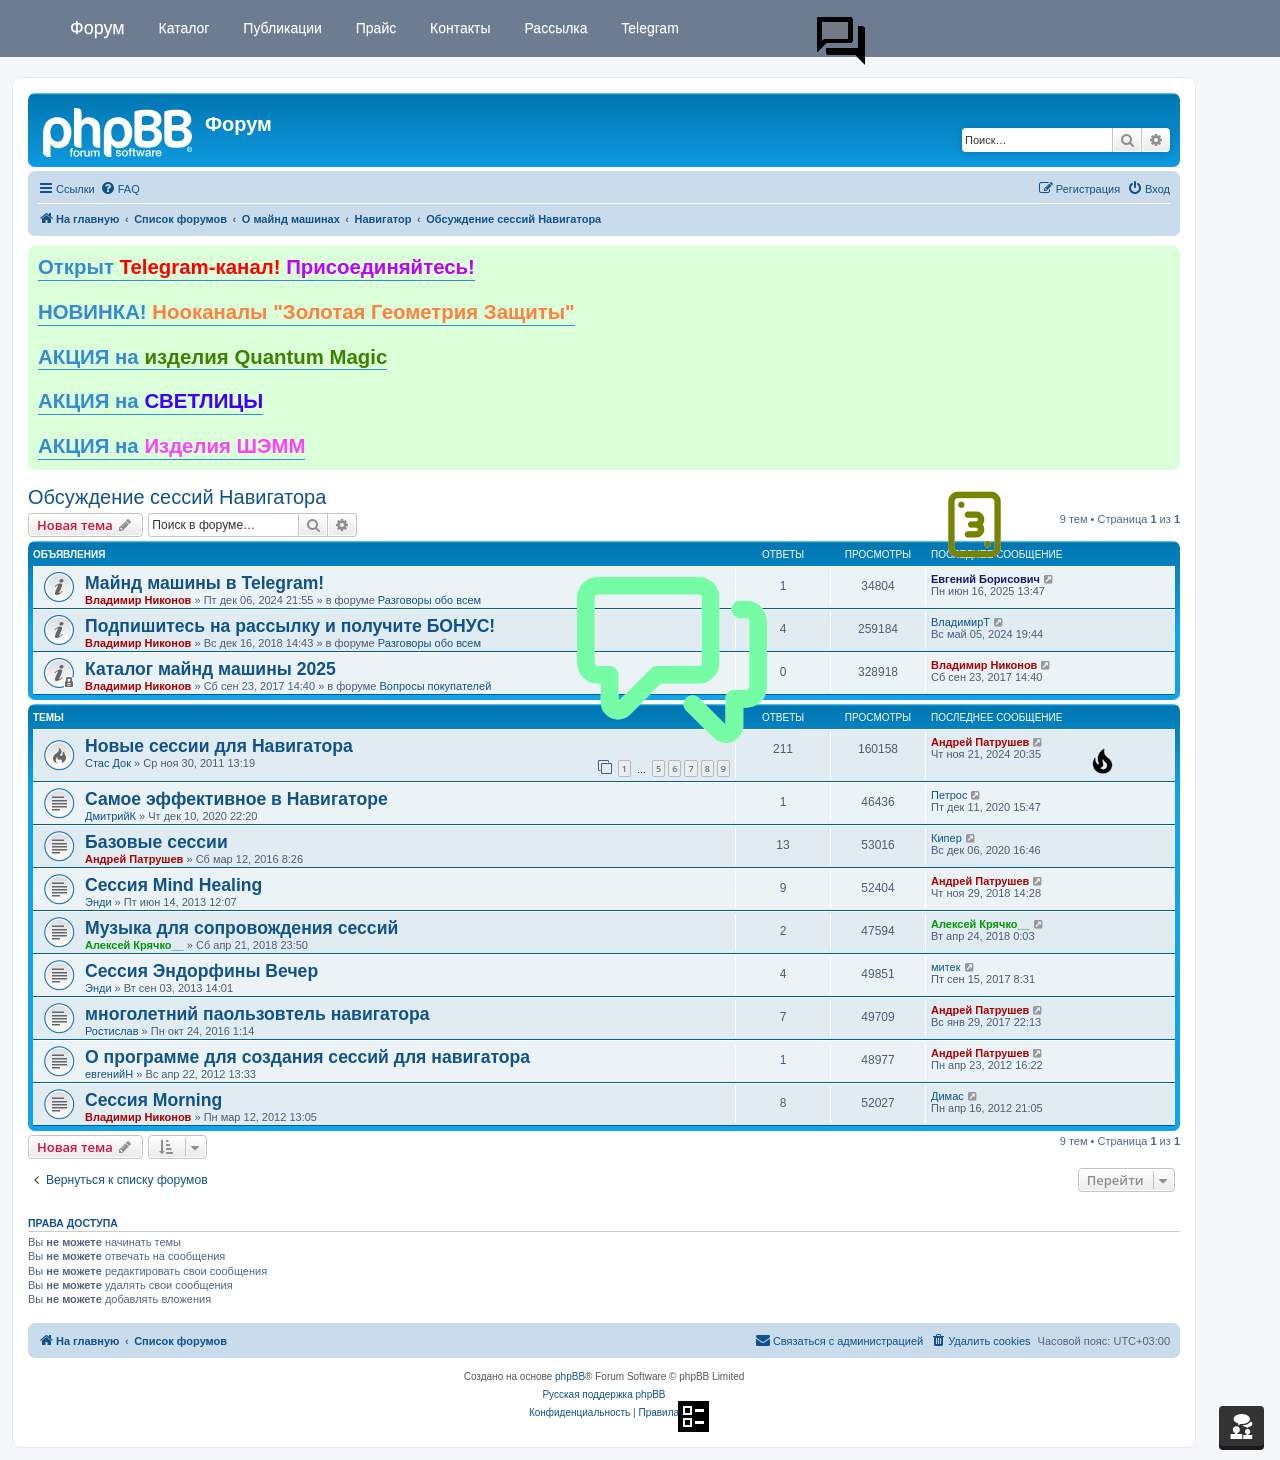  Describe the element at coordinates (974, 524) in the screenshot. I see `select the 3 playing card` at that location.